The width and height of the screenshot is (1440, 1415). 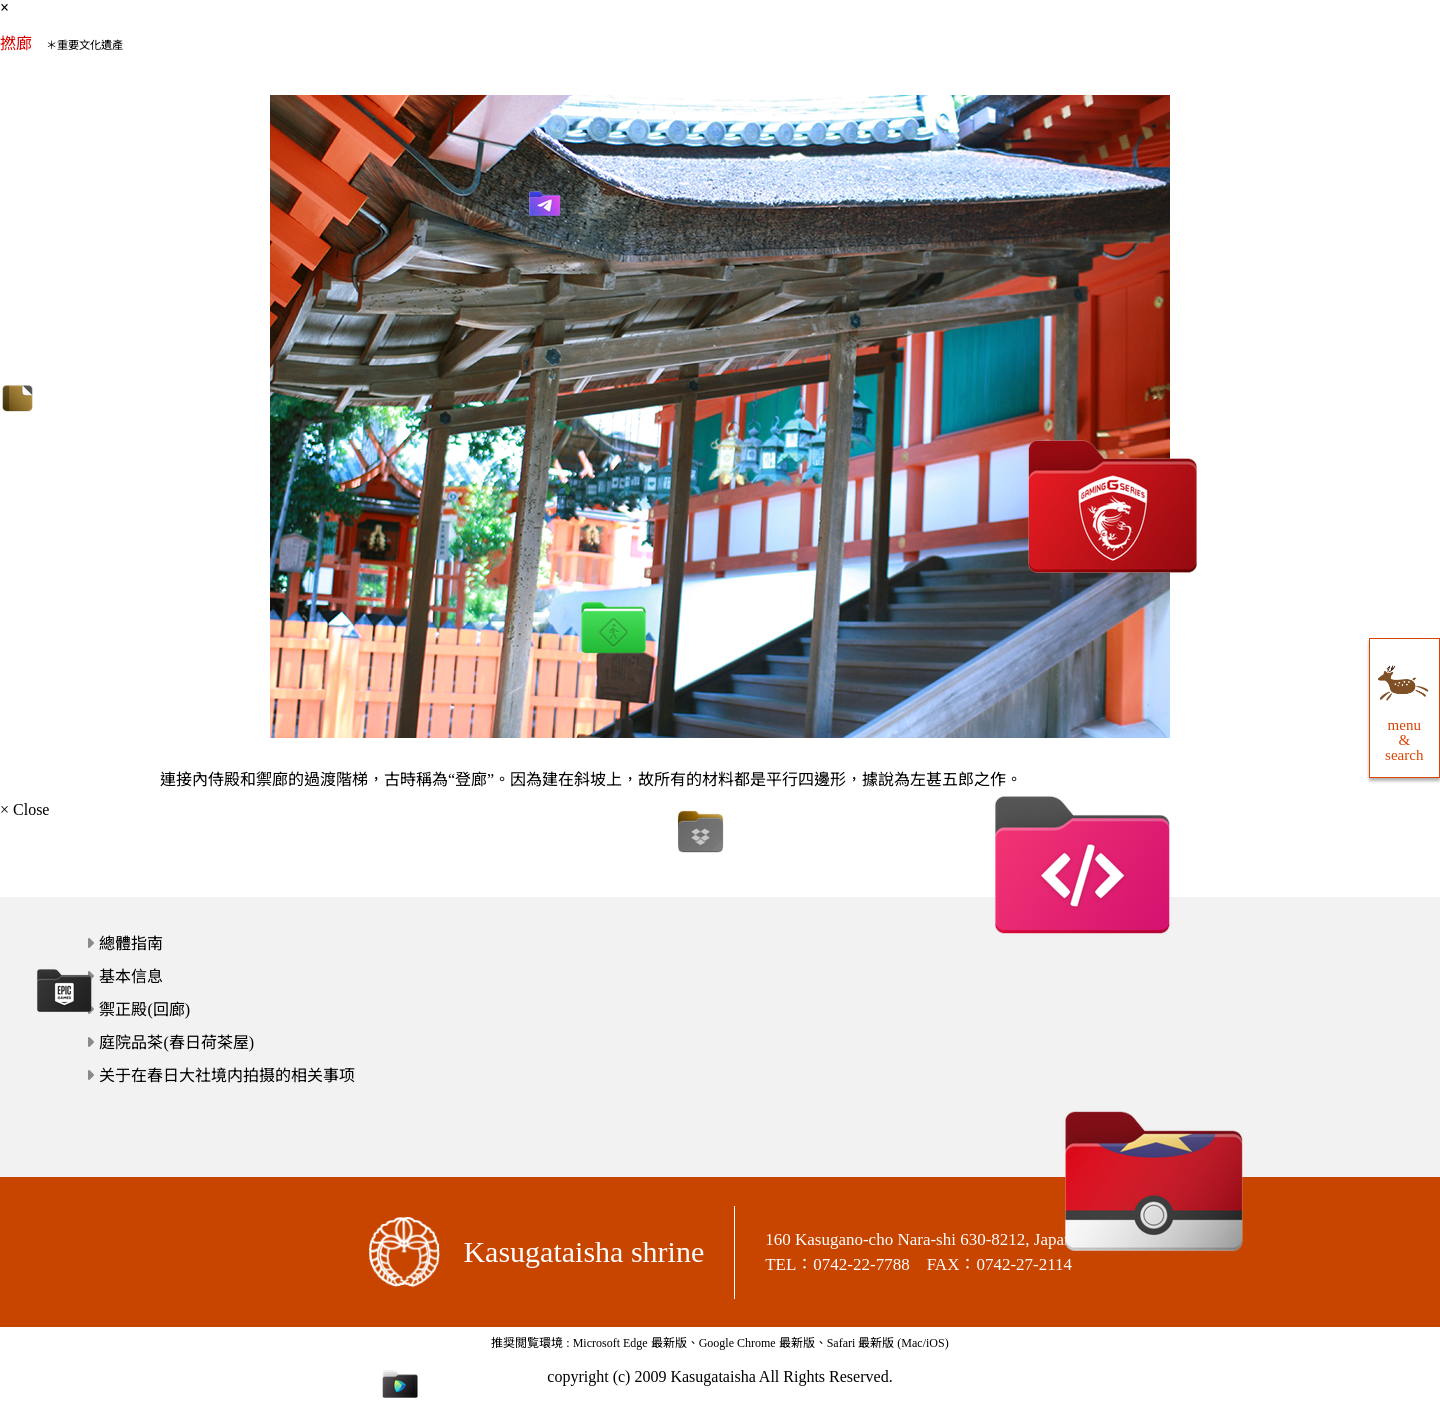 I want to click on access public or shared folder, so click(x=613, y=627).